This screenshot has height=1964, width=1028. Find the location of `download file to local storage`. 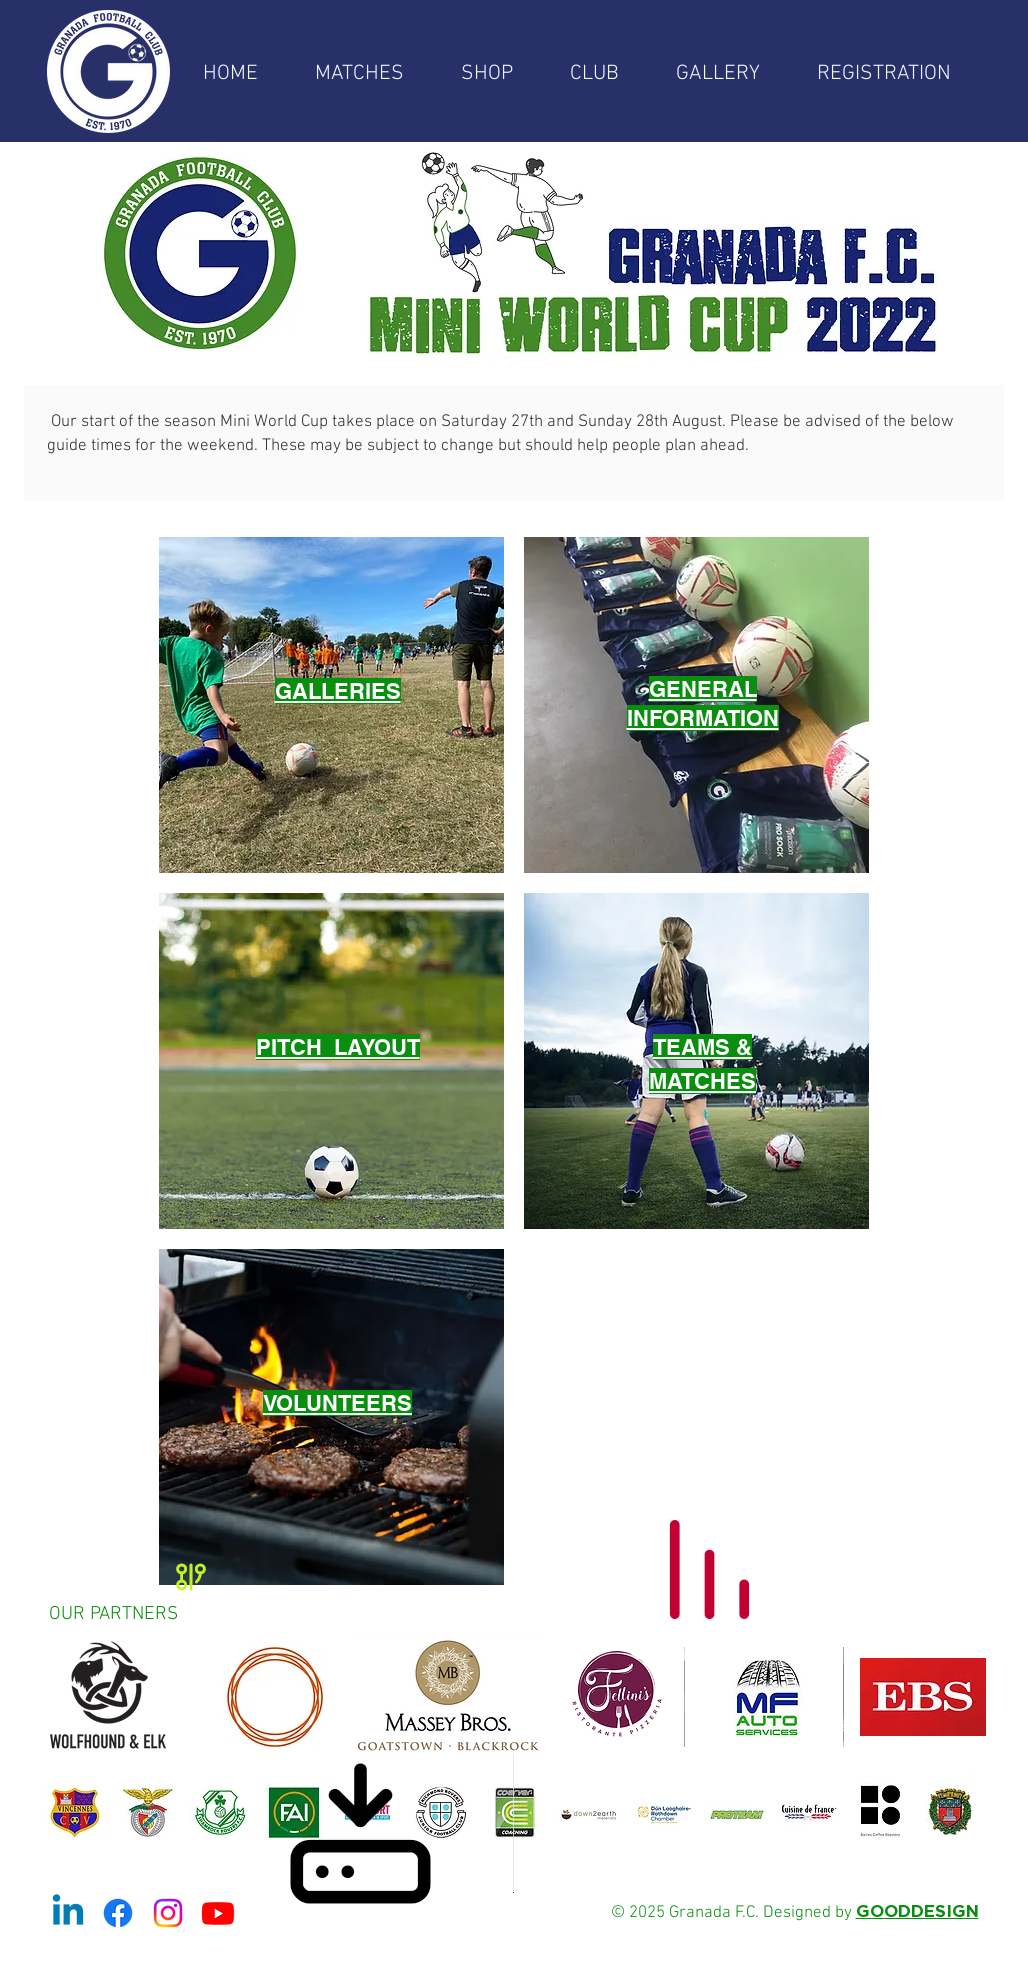

download file to local storage is located at coordinates (360, 1833).